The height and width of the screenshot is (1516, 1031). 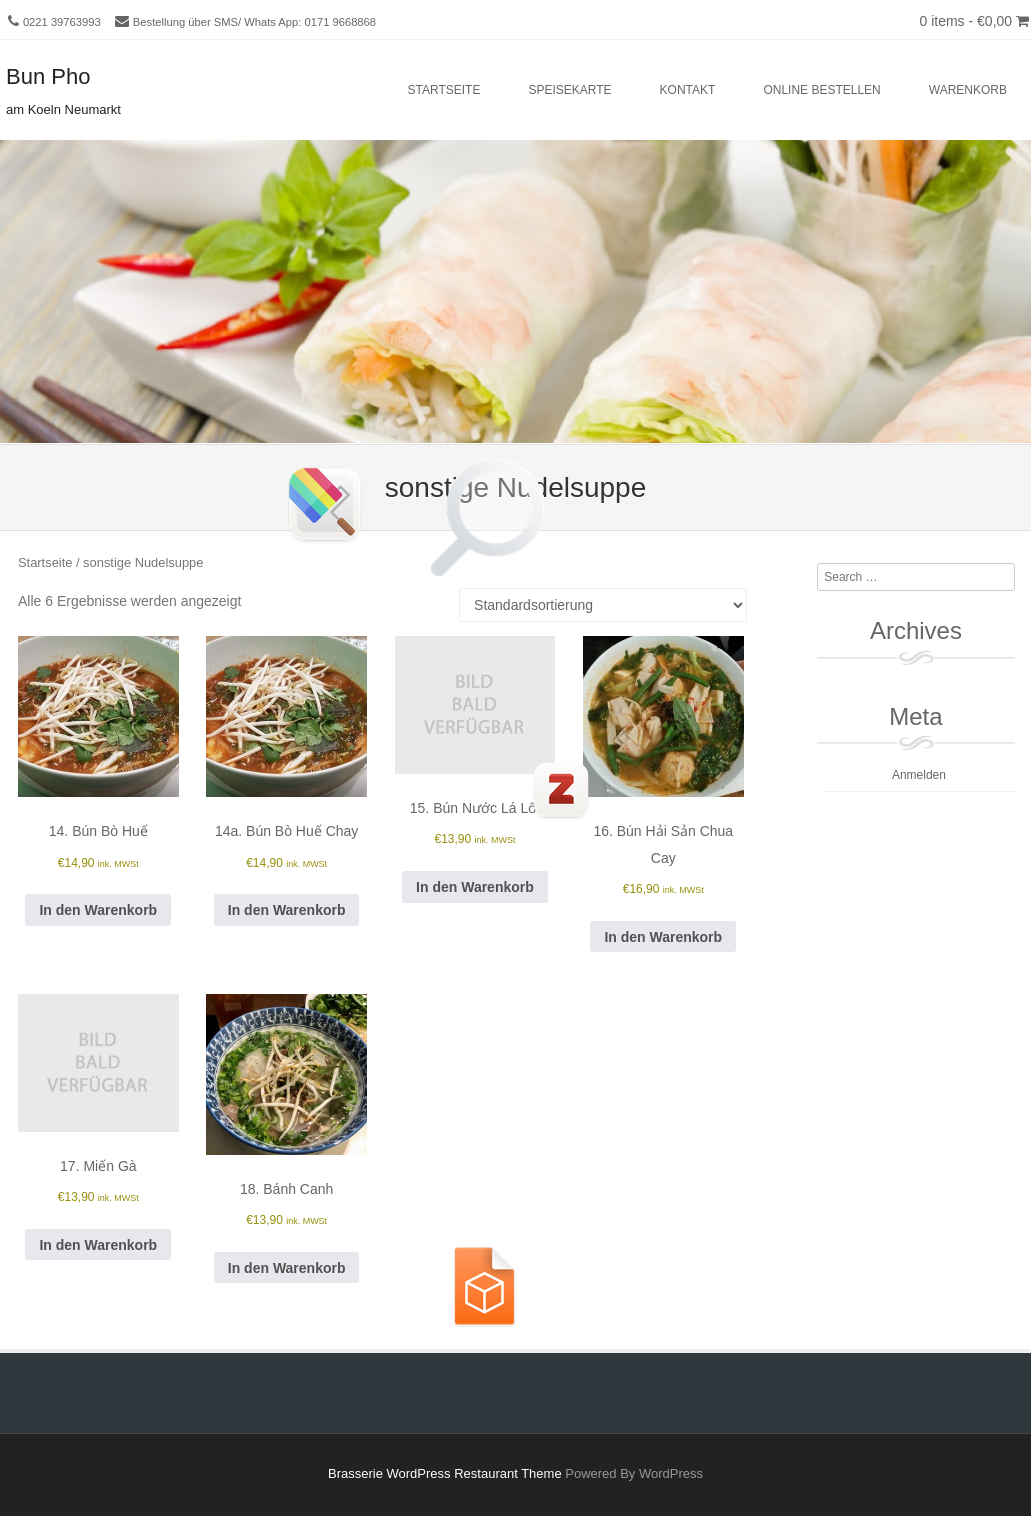 I want to click on open Gradience app to customize GTK theme colors, so click(x=325, y=504).